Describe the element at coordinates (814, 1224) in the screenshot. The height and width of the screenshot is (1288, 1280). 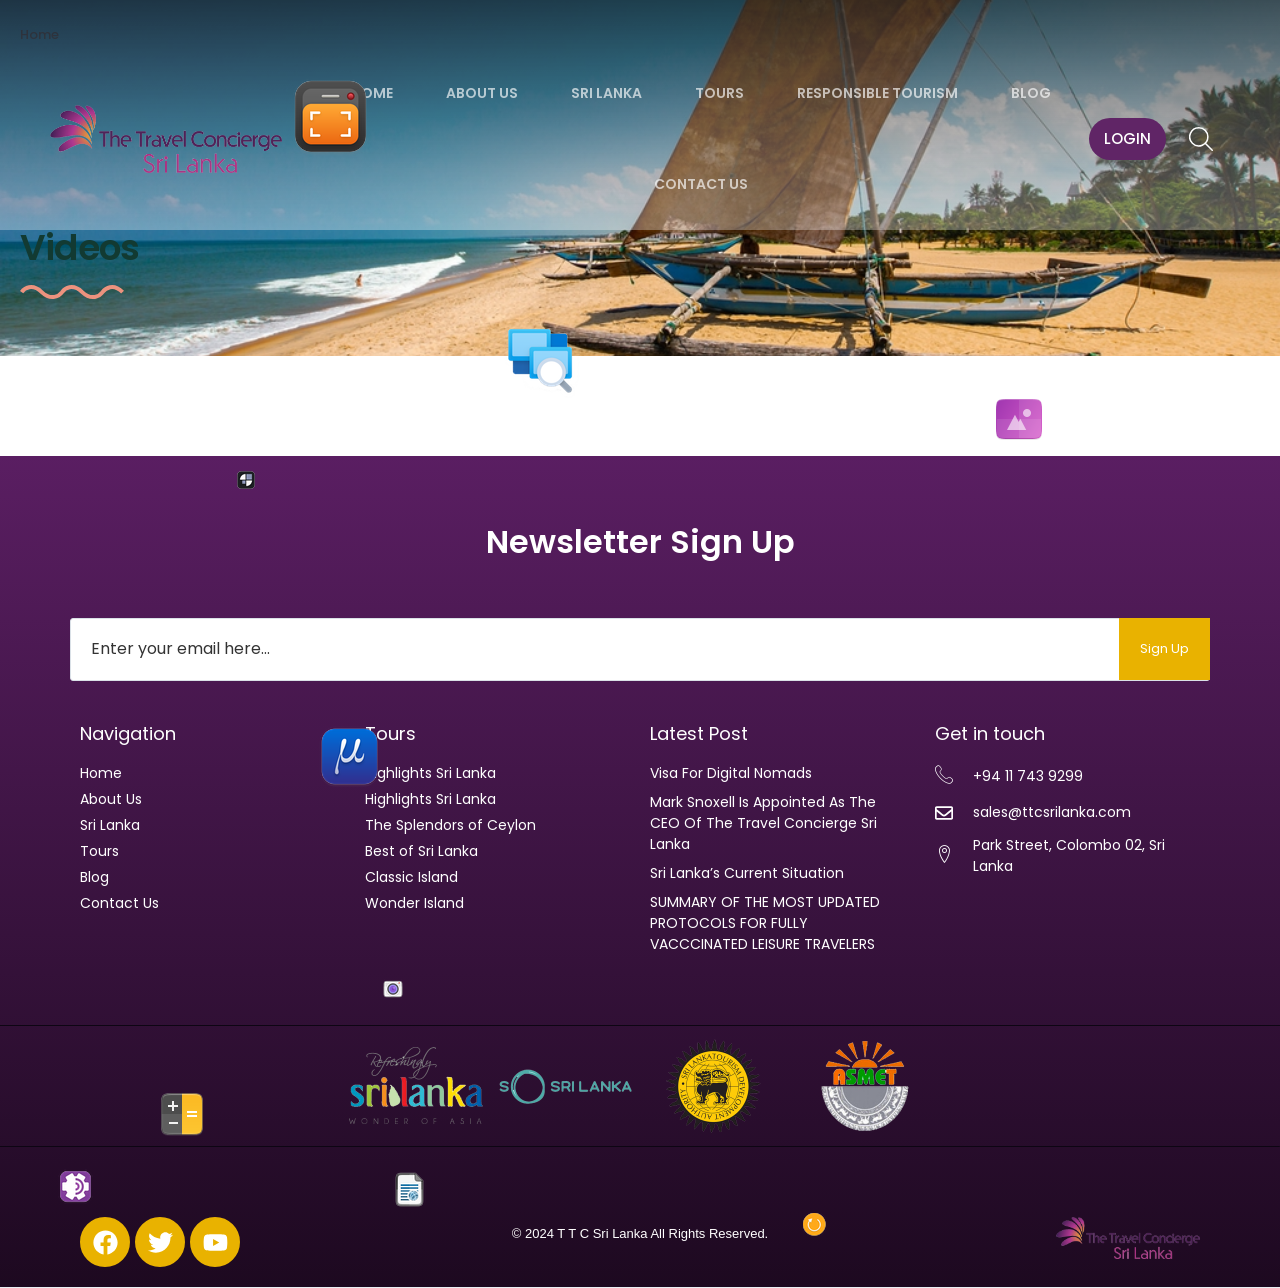
I see `restart the system` at that location.